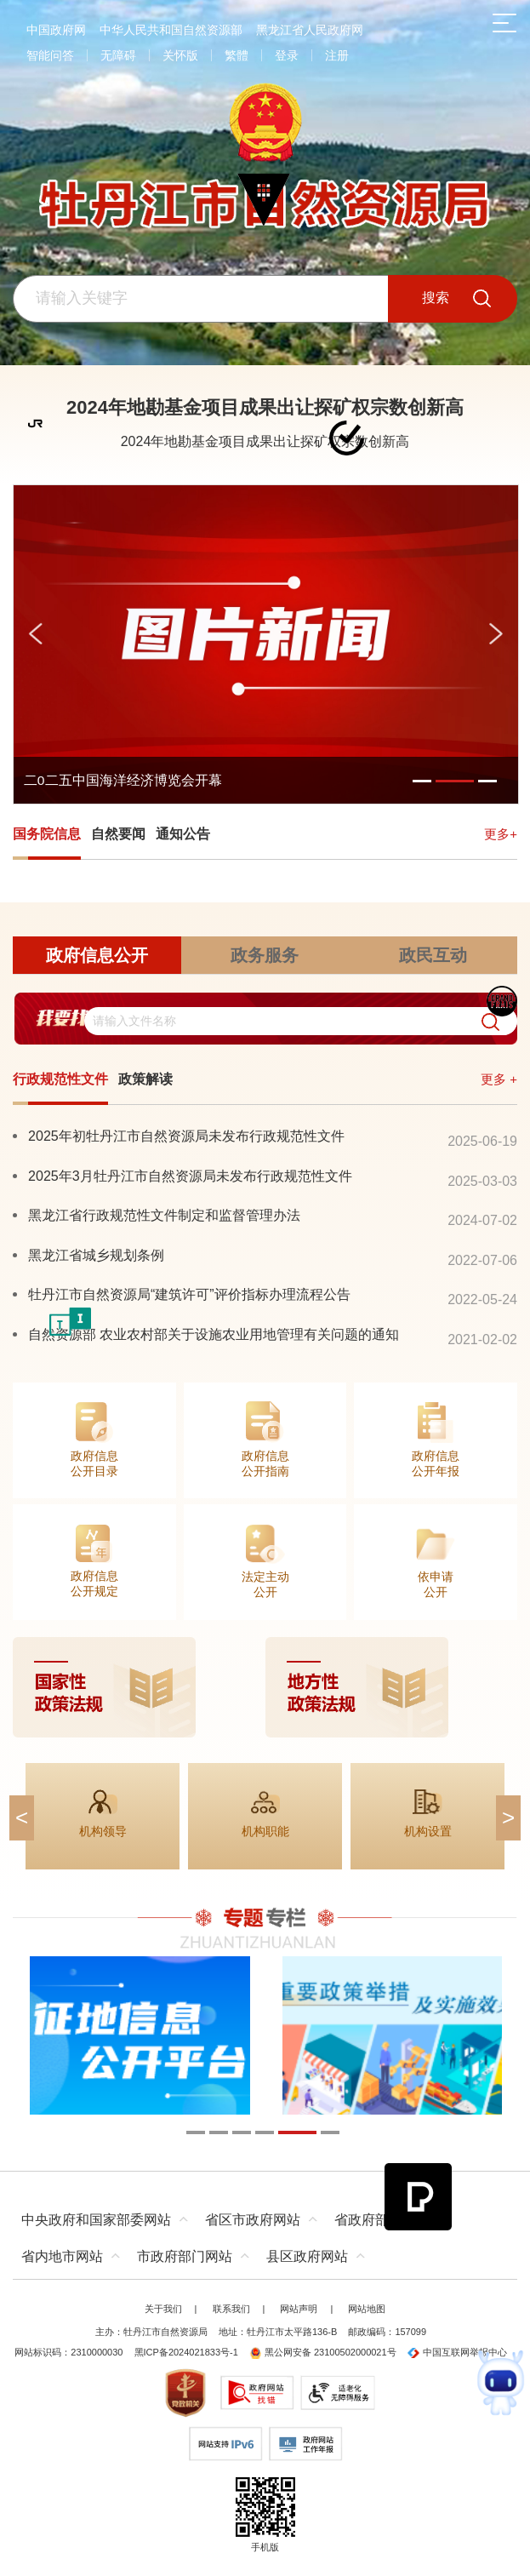 The width and height of the screenshot is (530, 2576). I want to click on JR Group company logo, so click(35, 423).